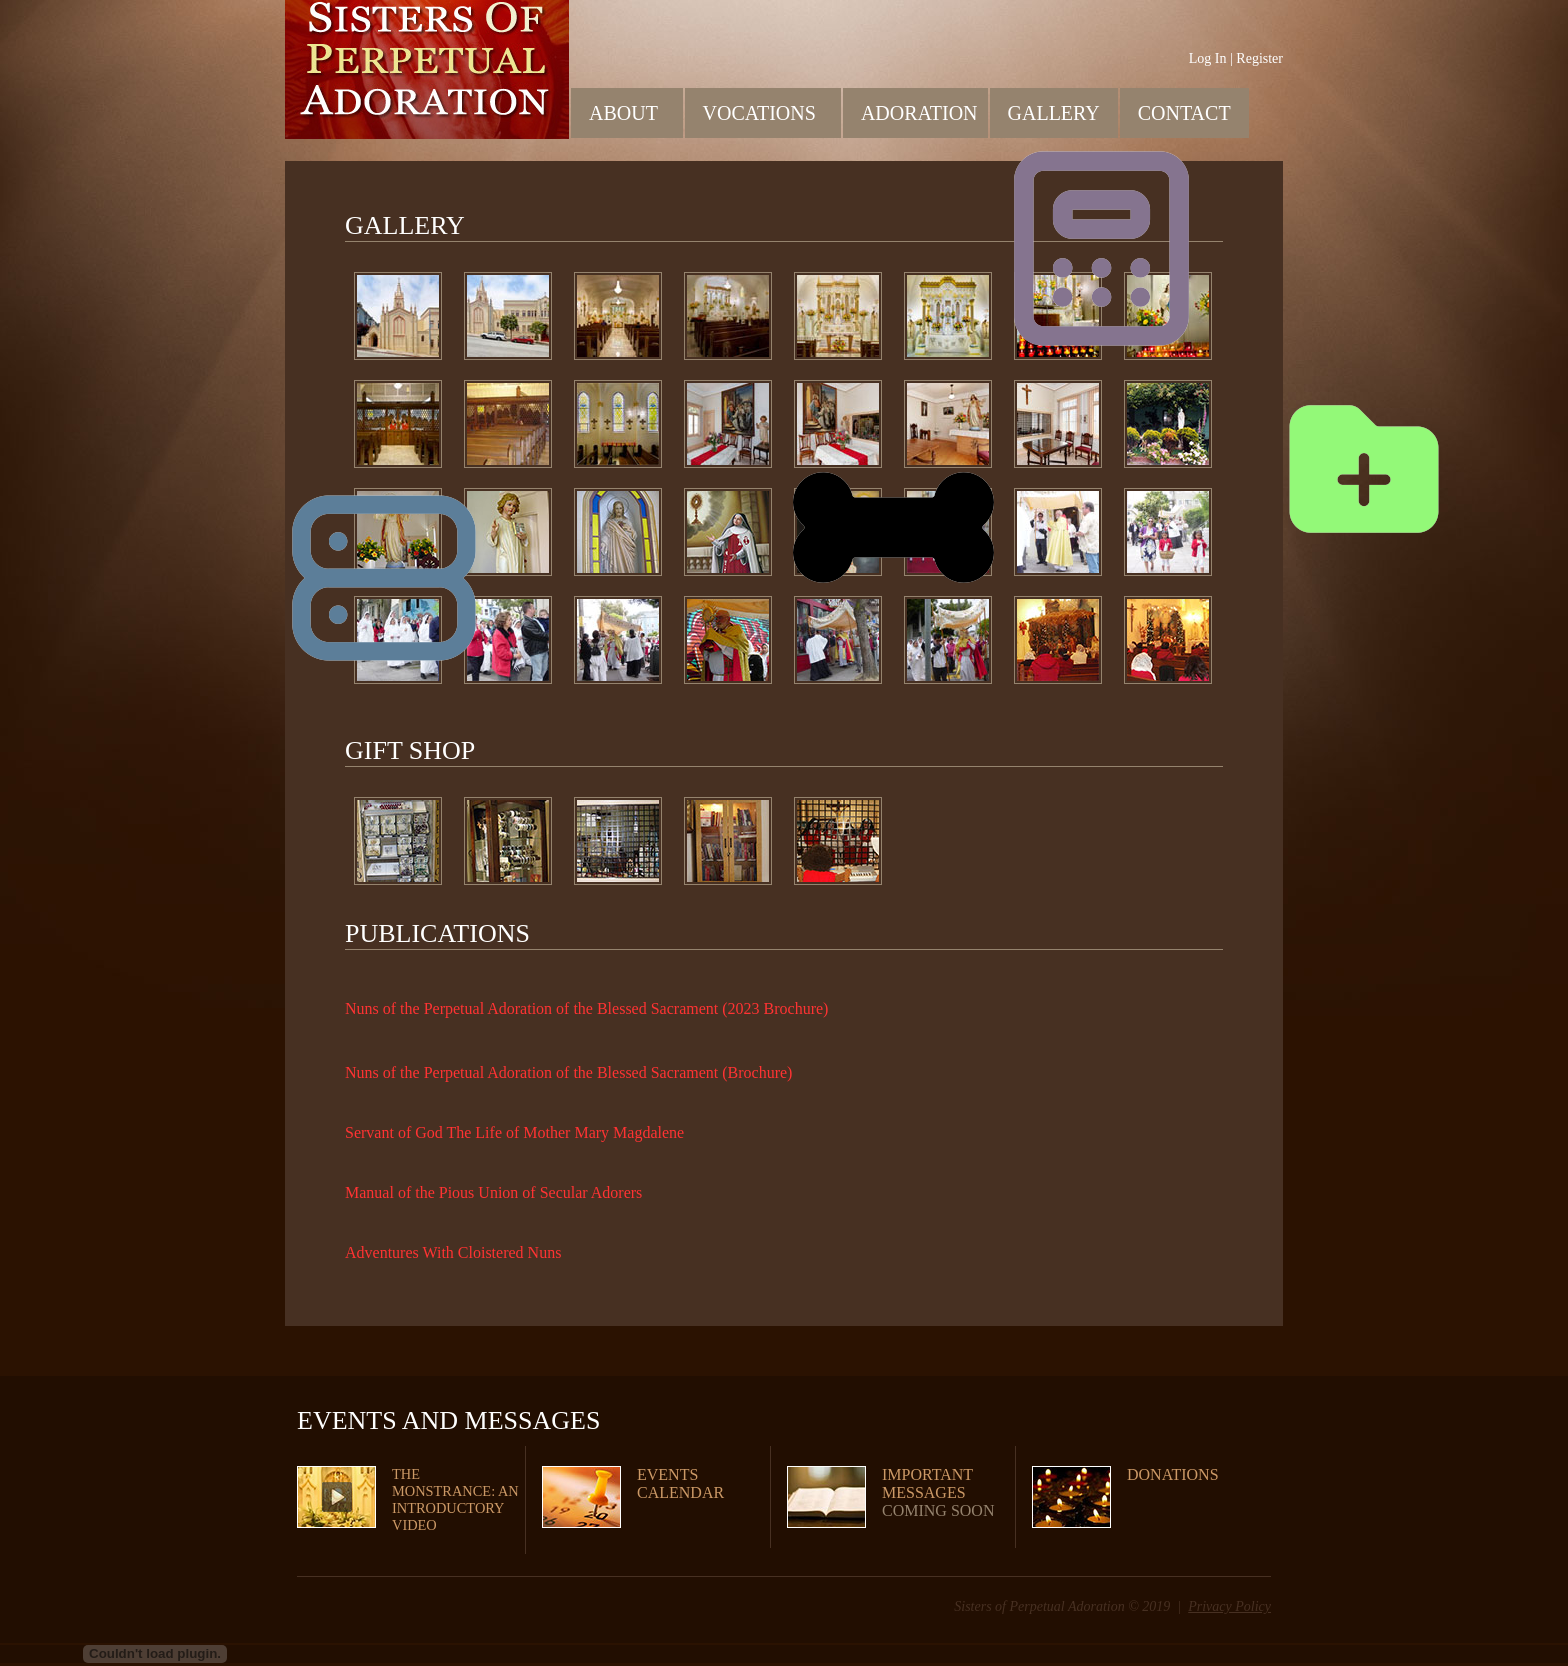 The image size is (1568, 1666). Describe the element at coordinates (1101, 248) in the screenshot. I see `open the calculator app` at that location.